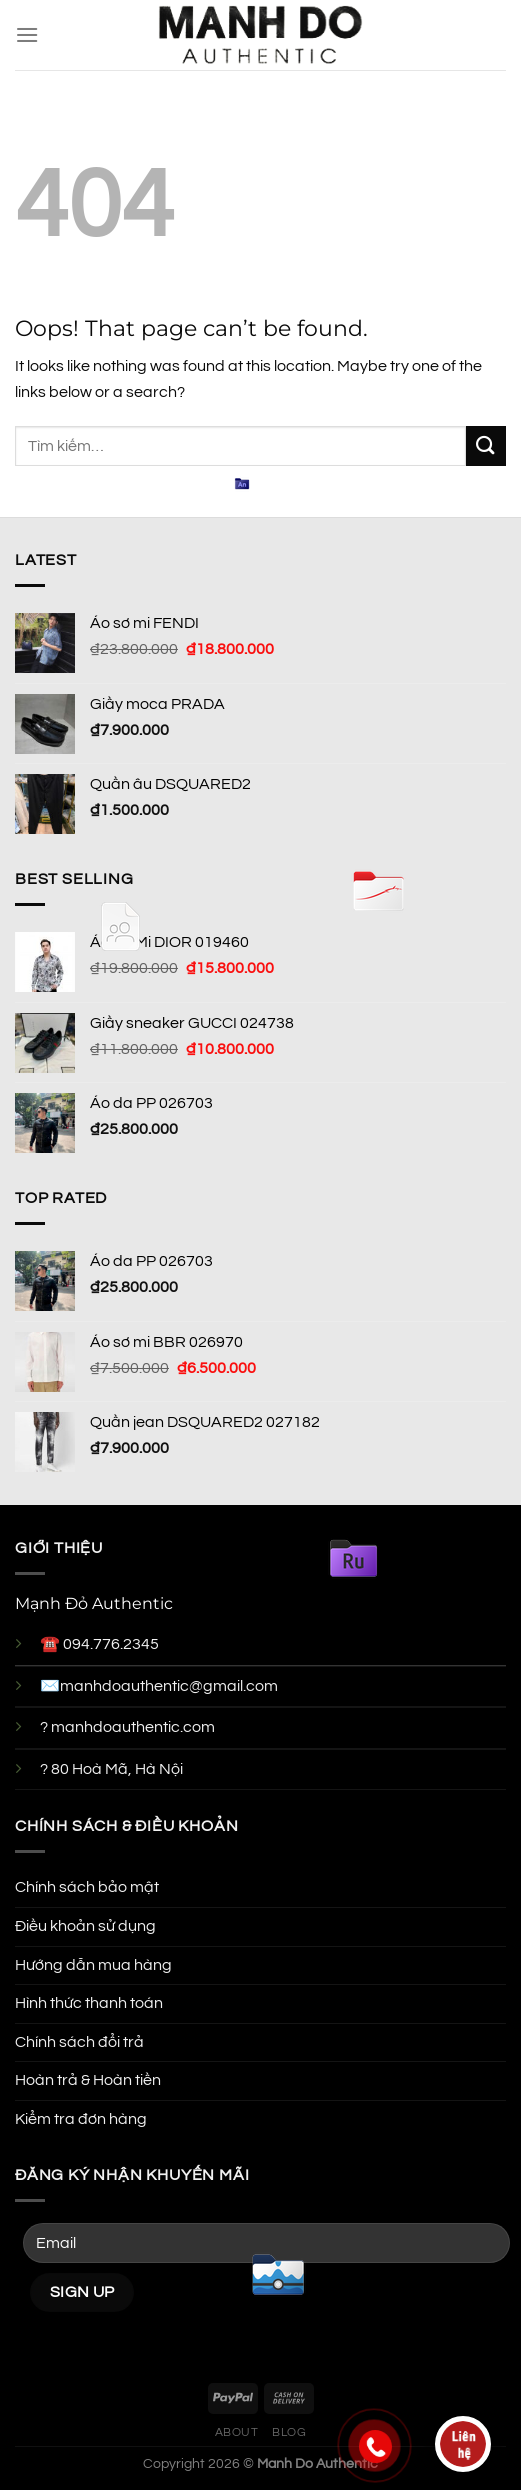  I want to click on folder for pokémon dive ball themed content, so click(278, 2276).